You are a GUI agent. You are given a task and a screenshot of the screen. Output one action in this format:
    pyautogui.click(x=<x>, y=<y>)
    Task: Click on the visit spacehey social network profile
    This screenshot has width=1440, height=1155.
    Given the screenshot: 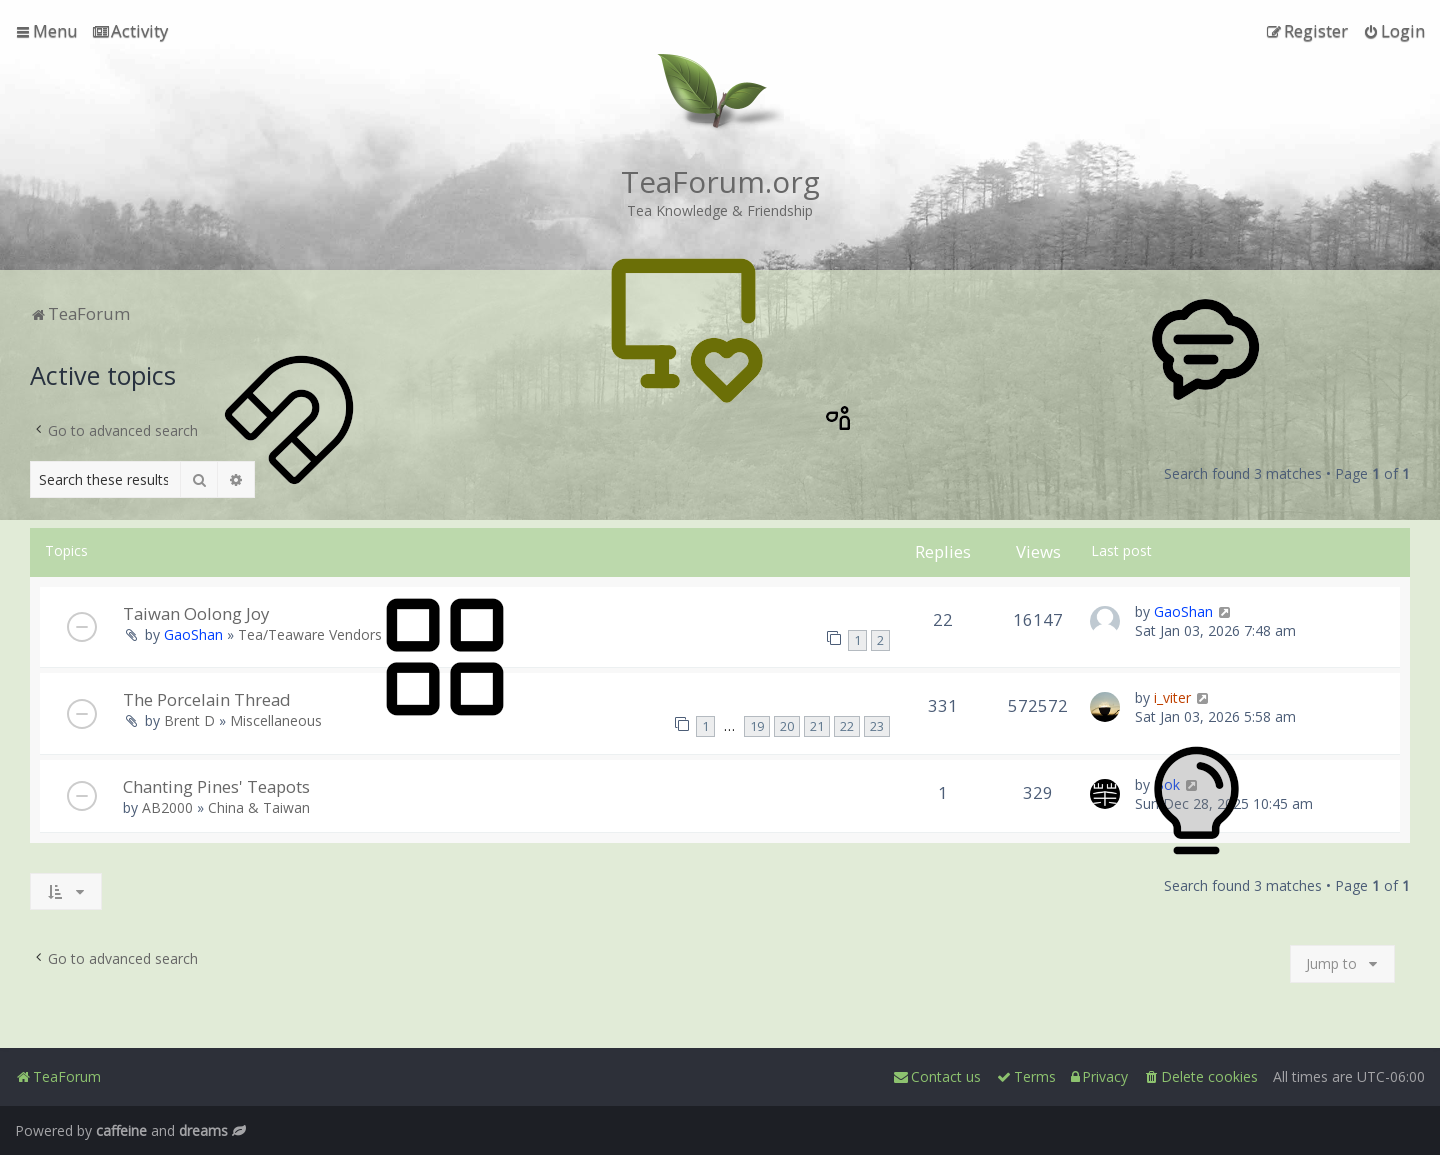 What is the action you would take?
    pyautogui.click(x=838, y=418)
    